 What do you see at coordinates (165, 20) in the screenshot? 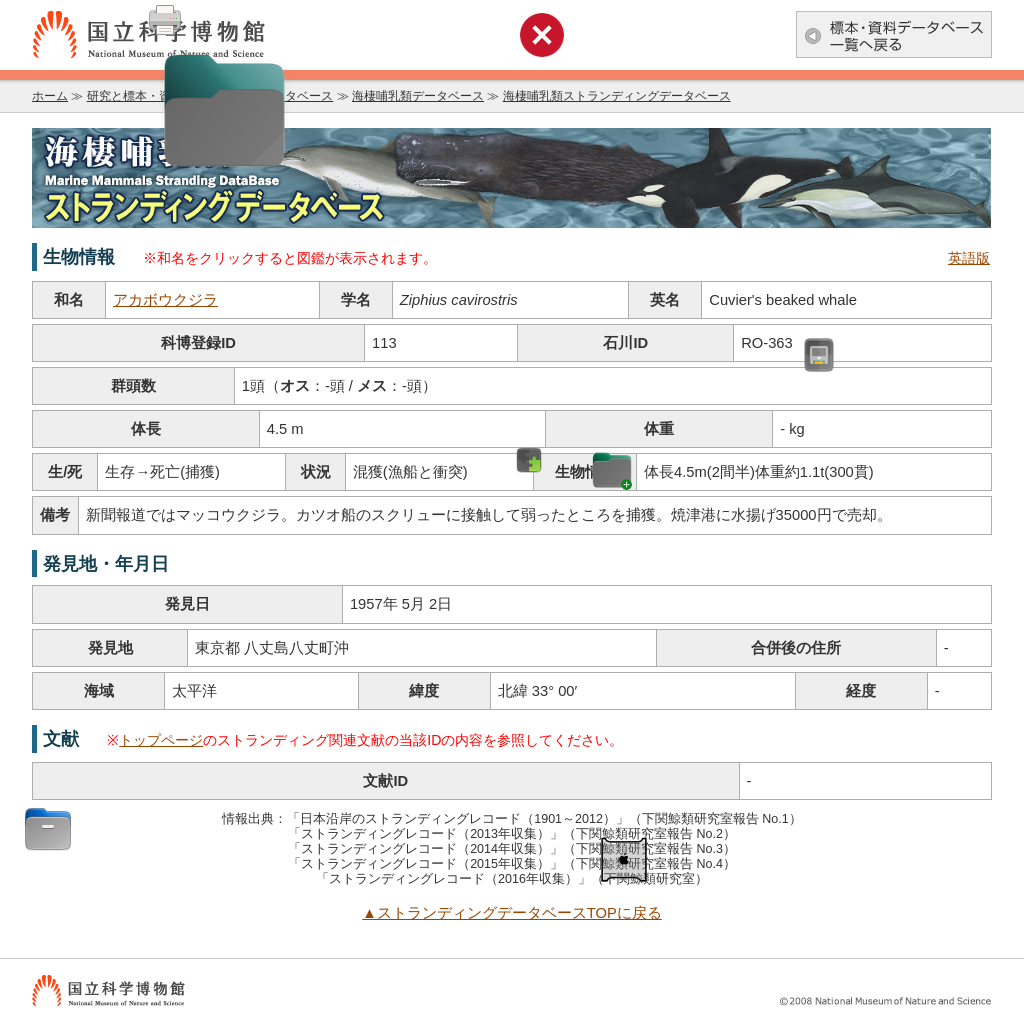
I see `print the current document` at bounding box center [165, 20].